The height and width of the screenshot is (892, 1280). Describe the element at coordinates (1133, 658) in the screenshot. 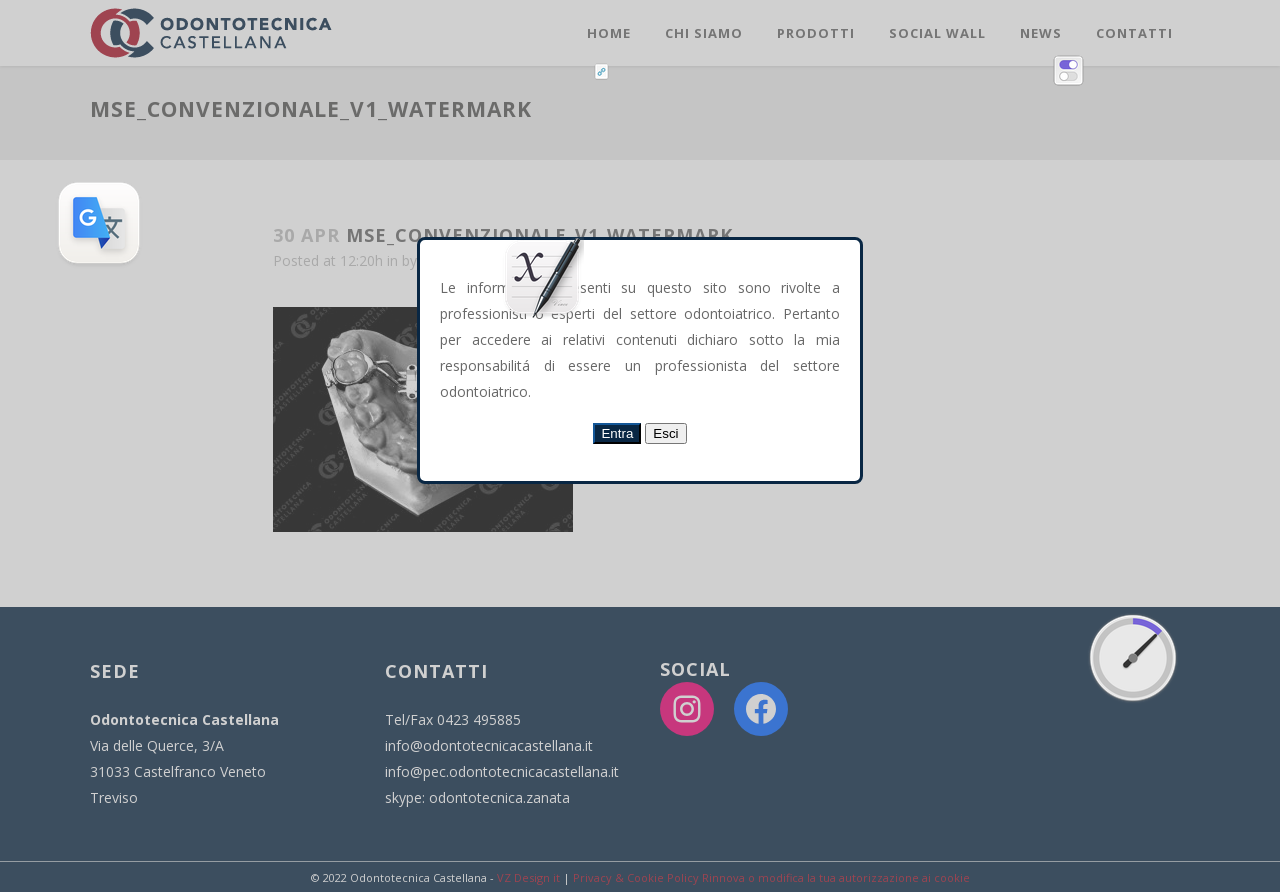

I see `open sysprof system profiler` at that location.